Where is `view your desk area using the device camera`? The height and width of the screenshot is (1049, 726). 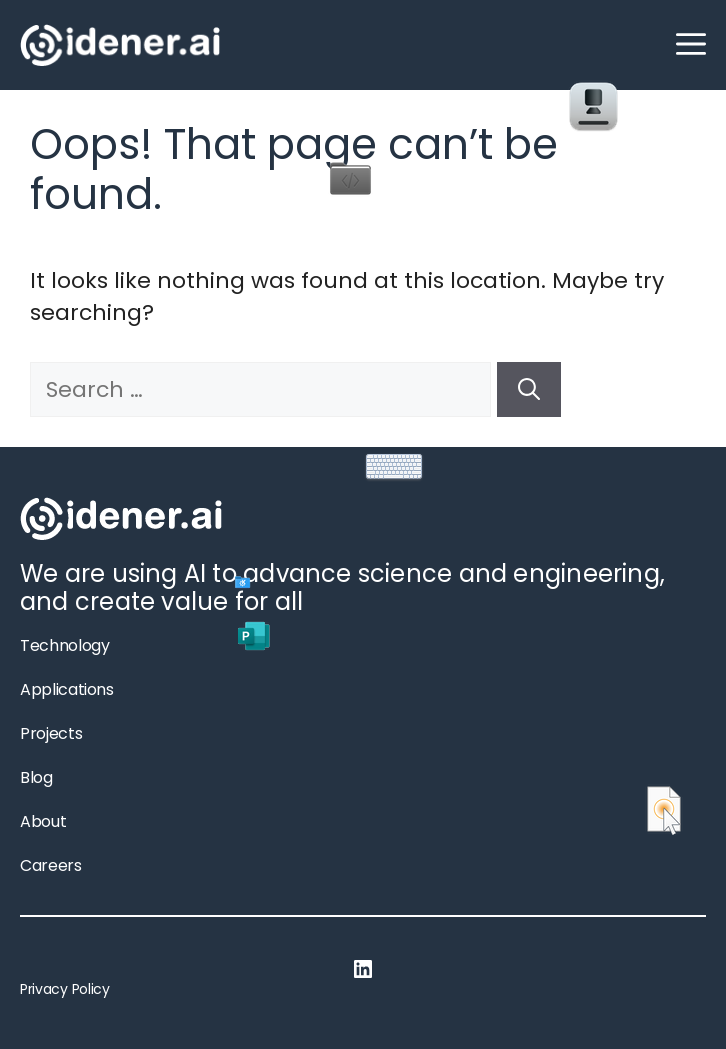 view your desk area using the device camera is located at coordinates (593, 106).